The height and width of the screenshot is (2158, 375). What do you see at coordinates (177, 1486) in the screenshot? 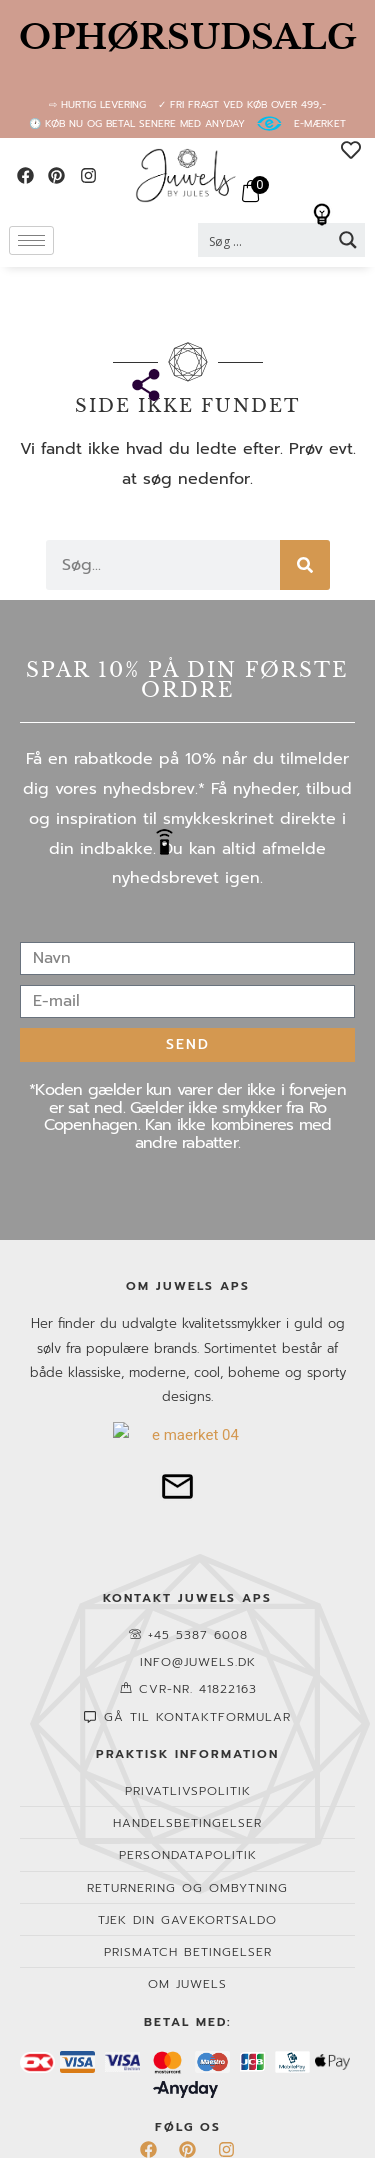
I see `view unread emails or messages` at bounding box center [177, 1486].